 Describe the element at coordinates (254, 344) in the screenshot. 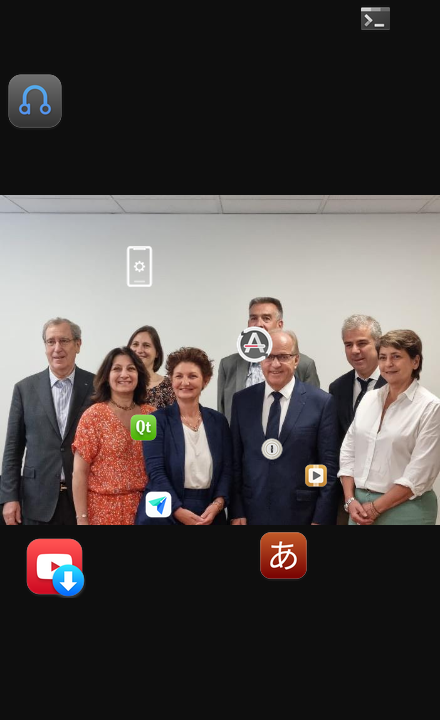

I see `check for and install system software updates` at that location.